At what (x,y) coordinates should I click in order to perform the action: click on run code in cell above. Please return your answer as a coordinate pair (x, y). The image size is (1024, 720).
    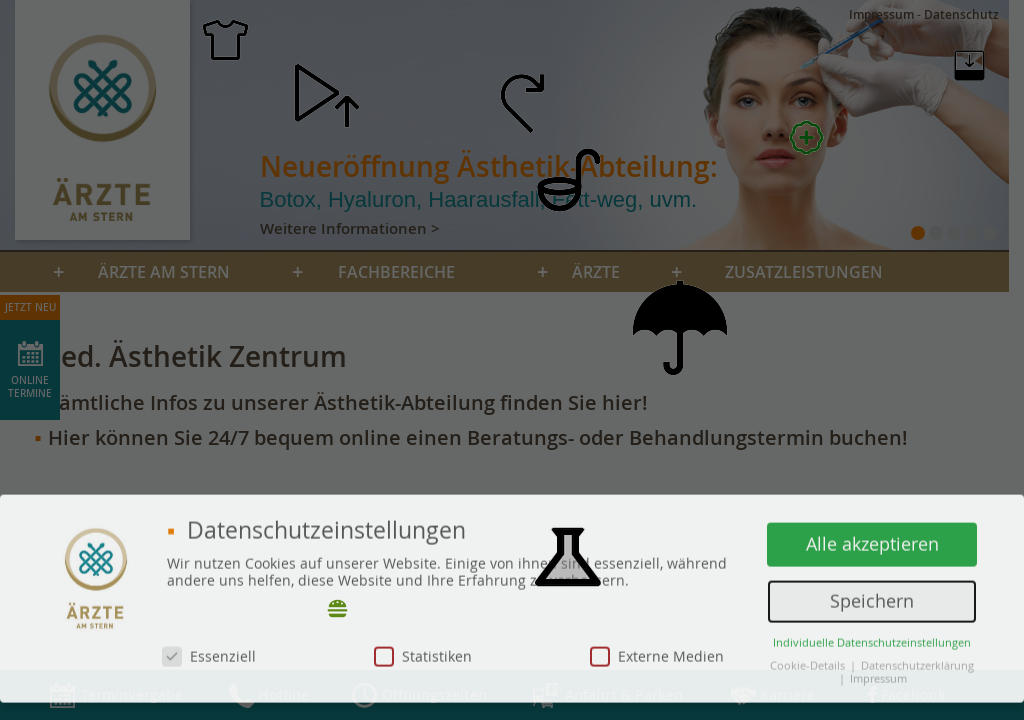
    Looking at the image, I should click on (326, 95).